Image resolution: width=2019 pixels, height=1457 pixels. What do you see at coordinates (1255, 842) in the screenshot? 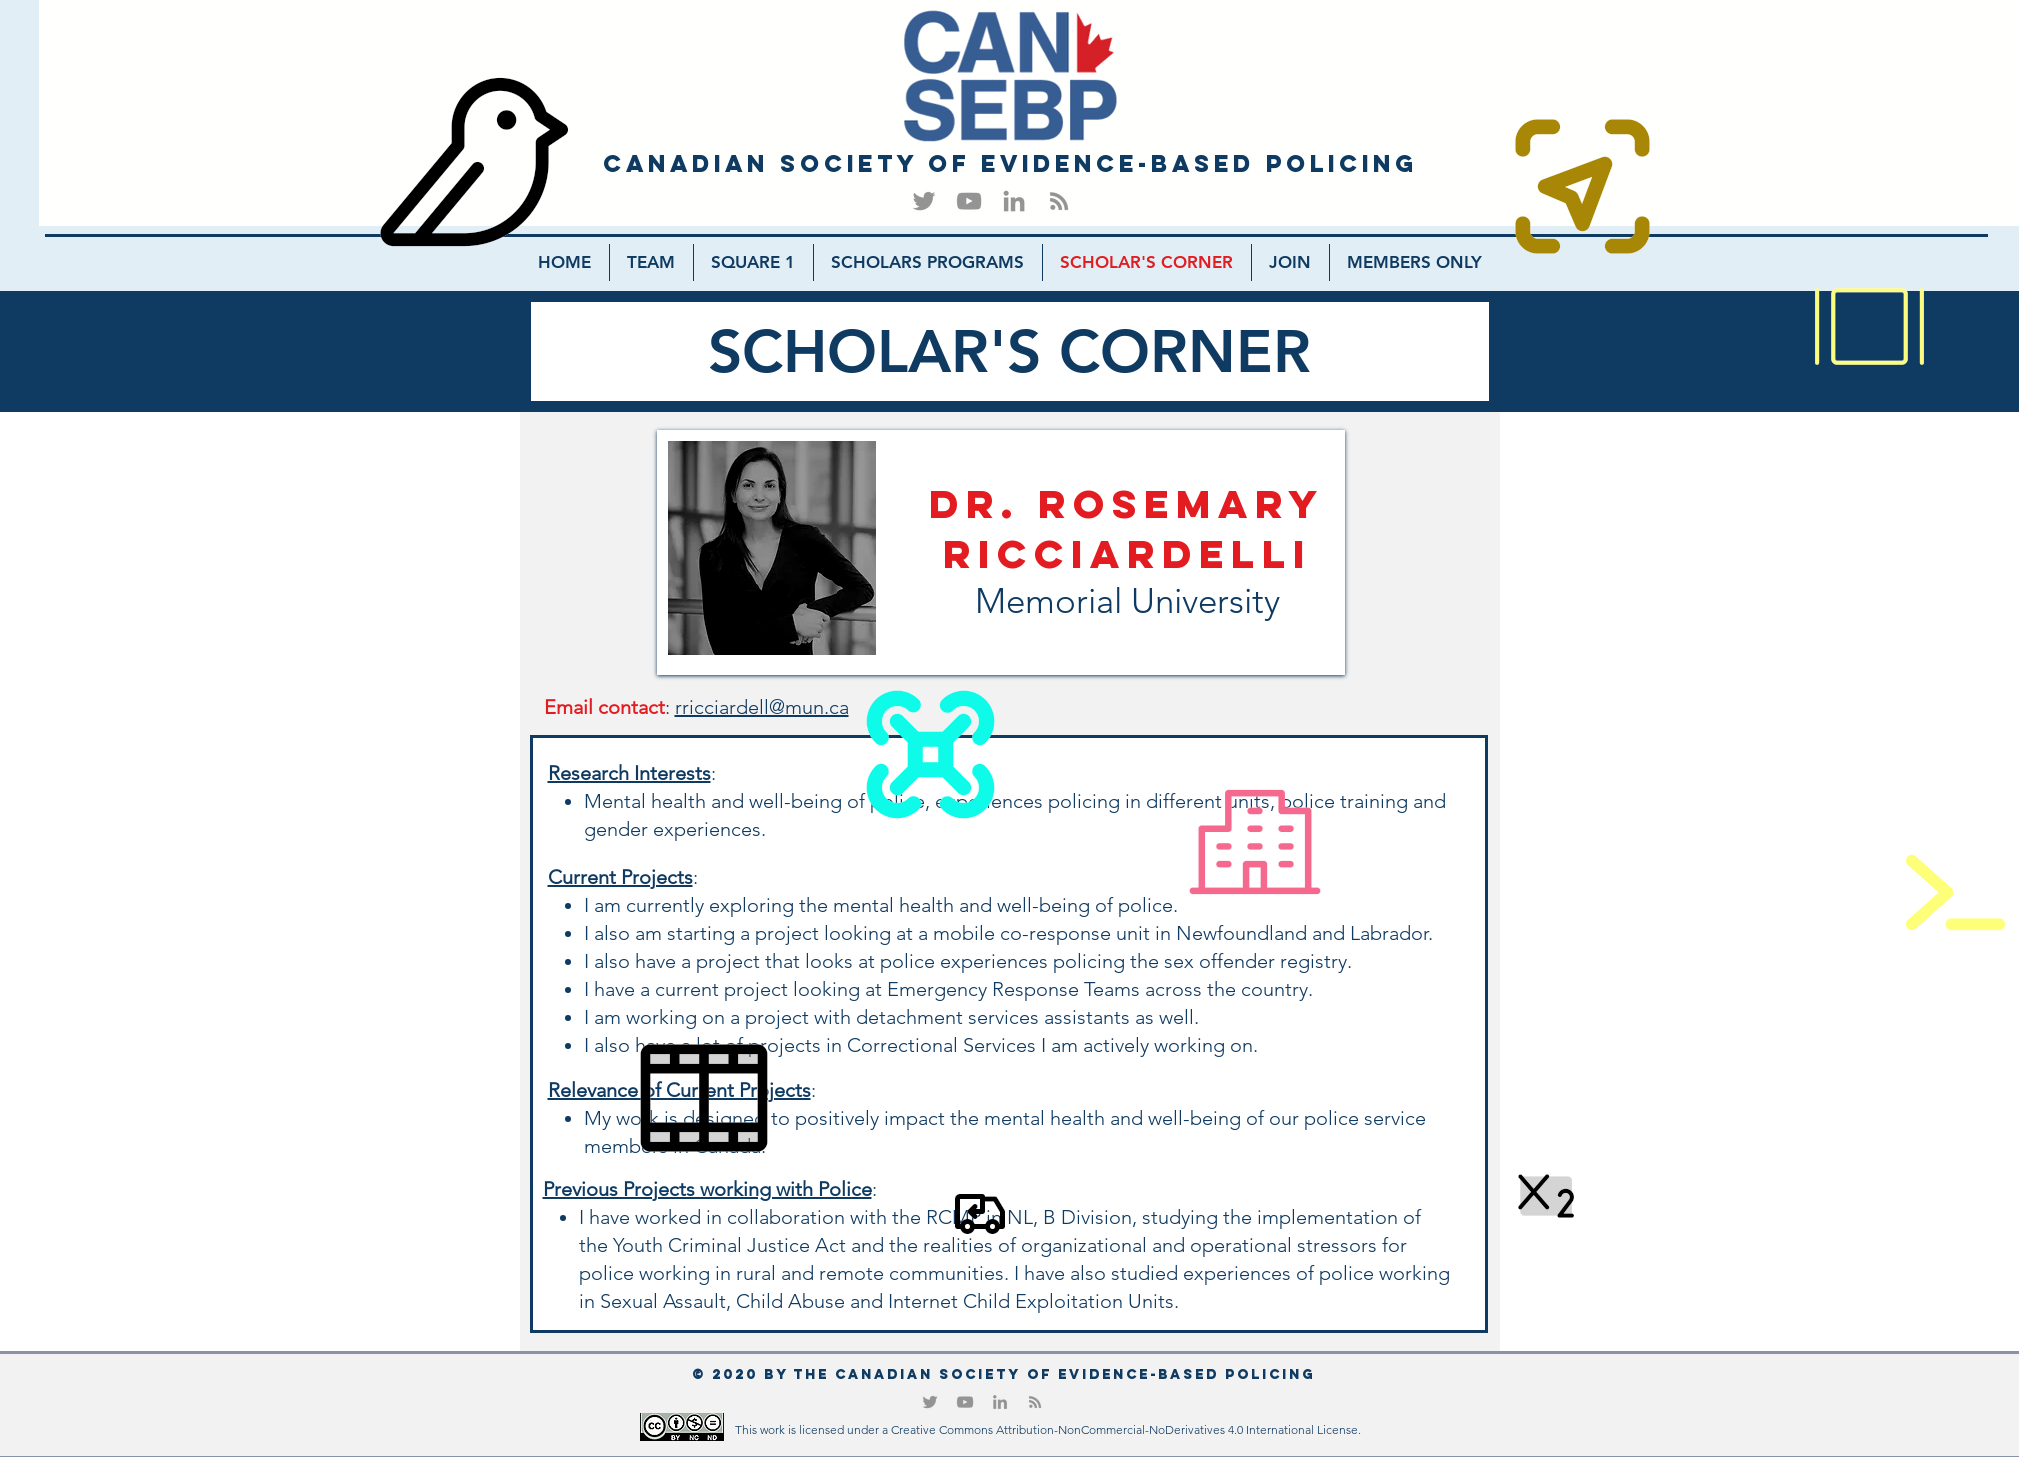
I see `view apartment or residential properties` at bounding box center [1255, 842].